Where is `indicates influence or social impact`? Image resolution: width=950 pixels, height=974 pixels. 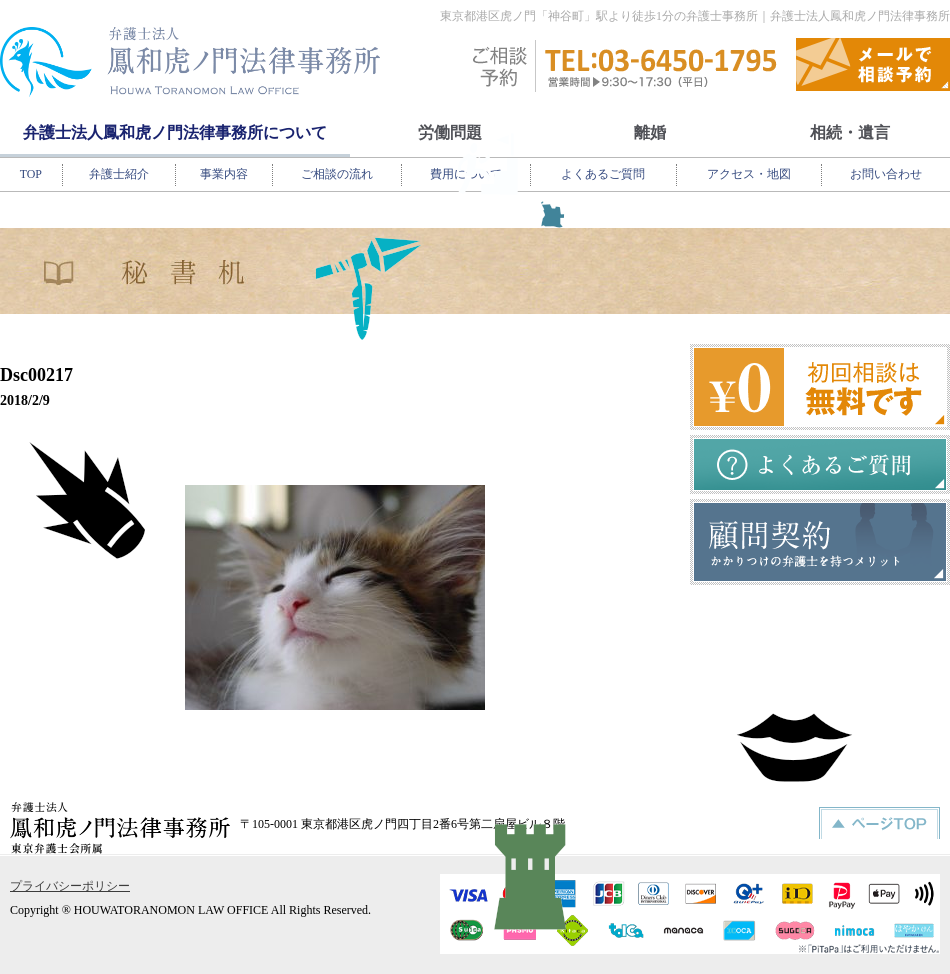
indicates influence or social impact is located at coordinates (86, 500).